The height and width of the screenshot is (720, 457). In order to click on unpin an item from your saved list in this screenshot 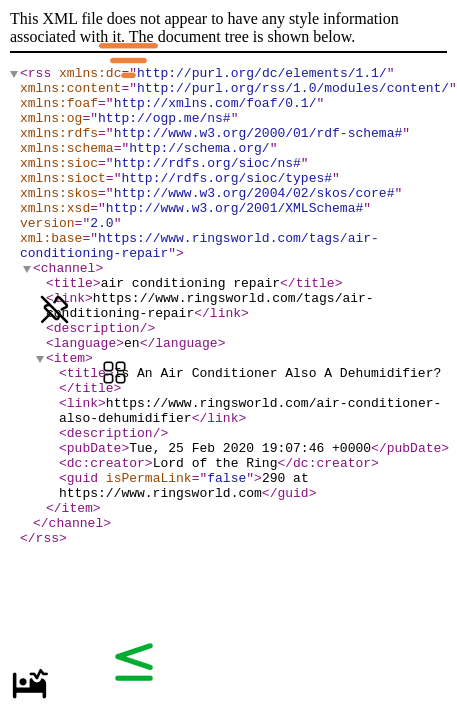, I will do `click(54, 309)`.